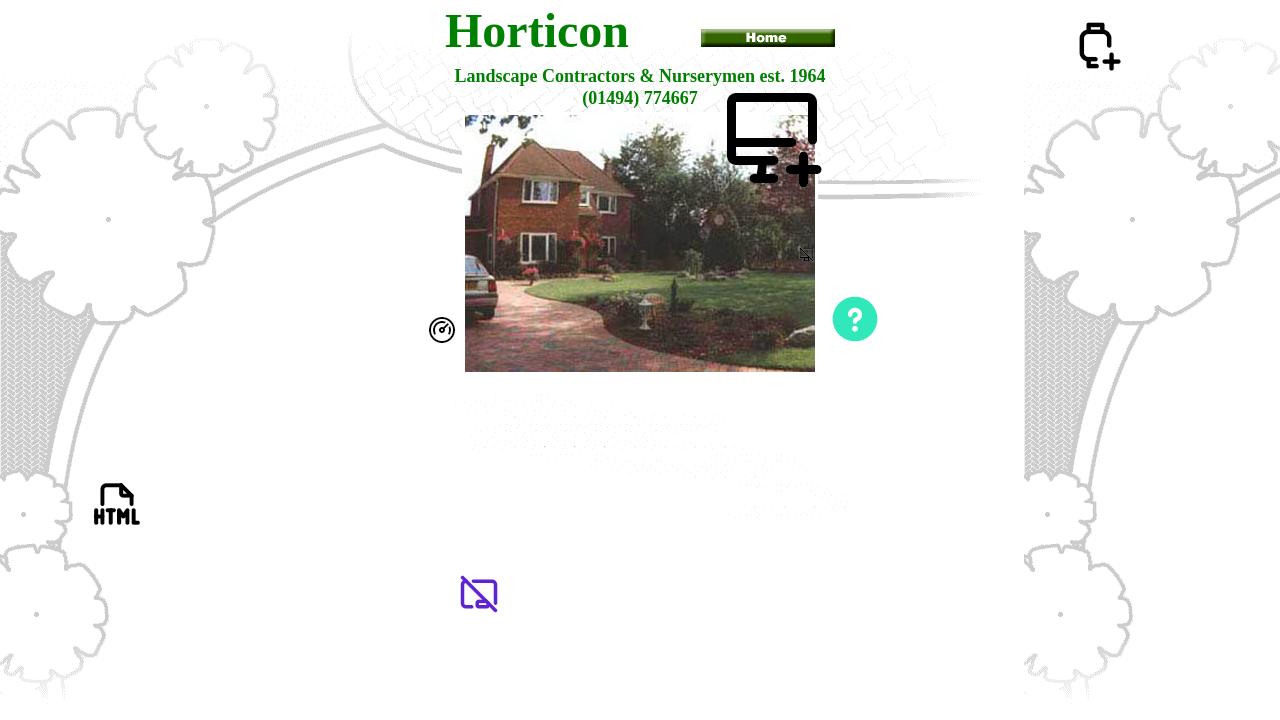  Describe the element at coordinates (772, 138) in the screenshot. I see `add a new desktop device` at that location.